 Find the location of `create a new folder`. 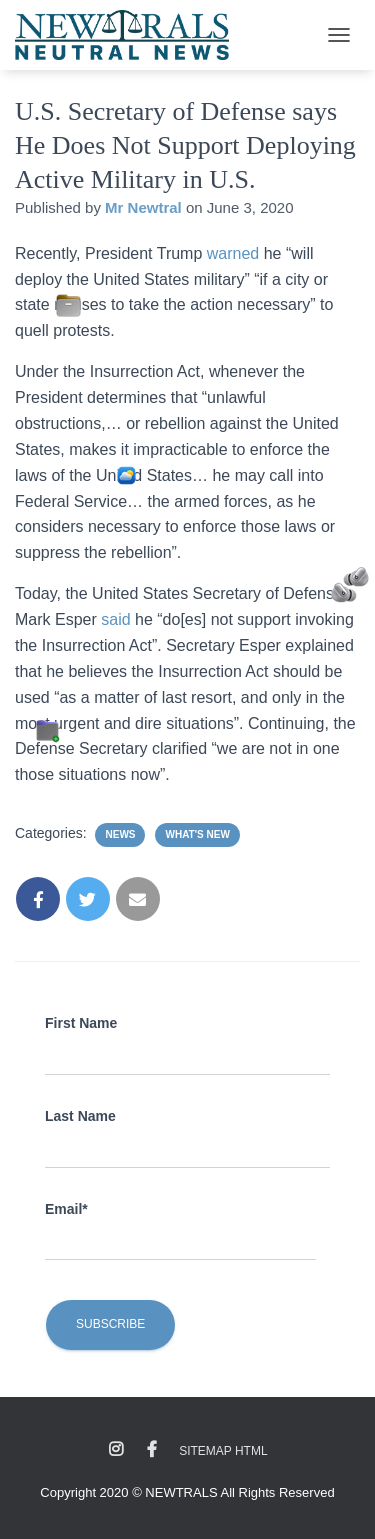

create a new folder is located at coordinates (47, 730).